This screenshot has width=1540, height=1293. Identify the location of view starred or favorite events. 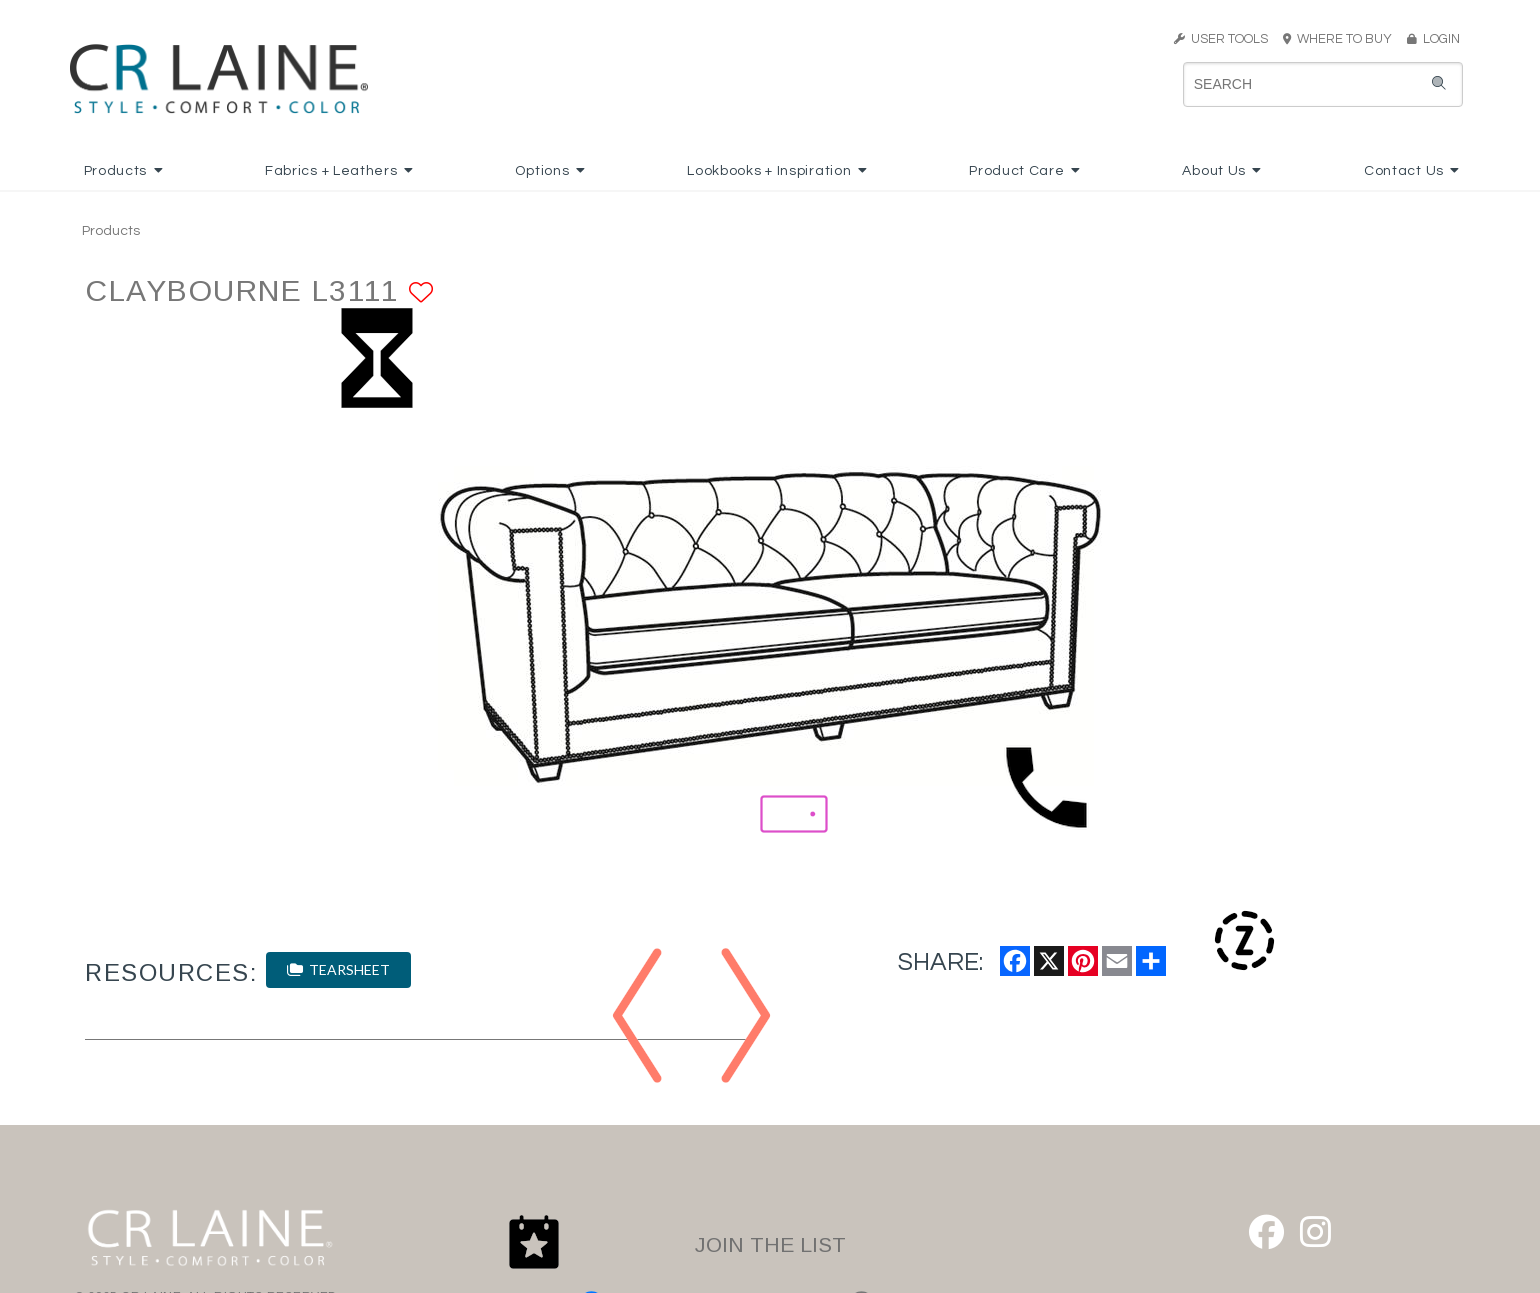
(534, 1244).